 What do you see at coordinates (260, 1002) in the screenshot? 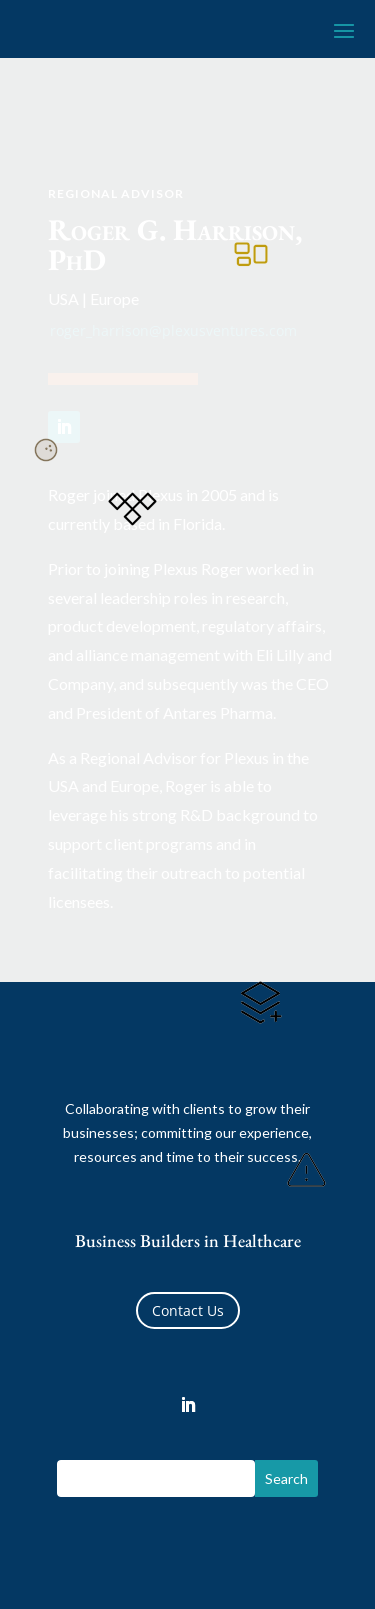
I see `add a new layer to the stack` at bounding box center [260, 1002].